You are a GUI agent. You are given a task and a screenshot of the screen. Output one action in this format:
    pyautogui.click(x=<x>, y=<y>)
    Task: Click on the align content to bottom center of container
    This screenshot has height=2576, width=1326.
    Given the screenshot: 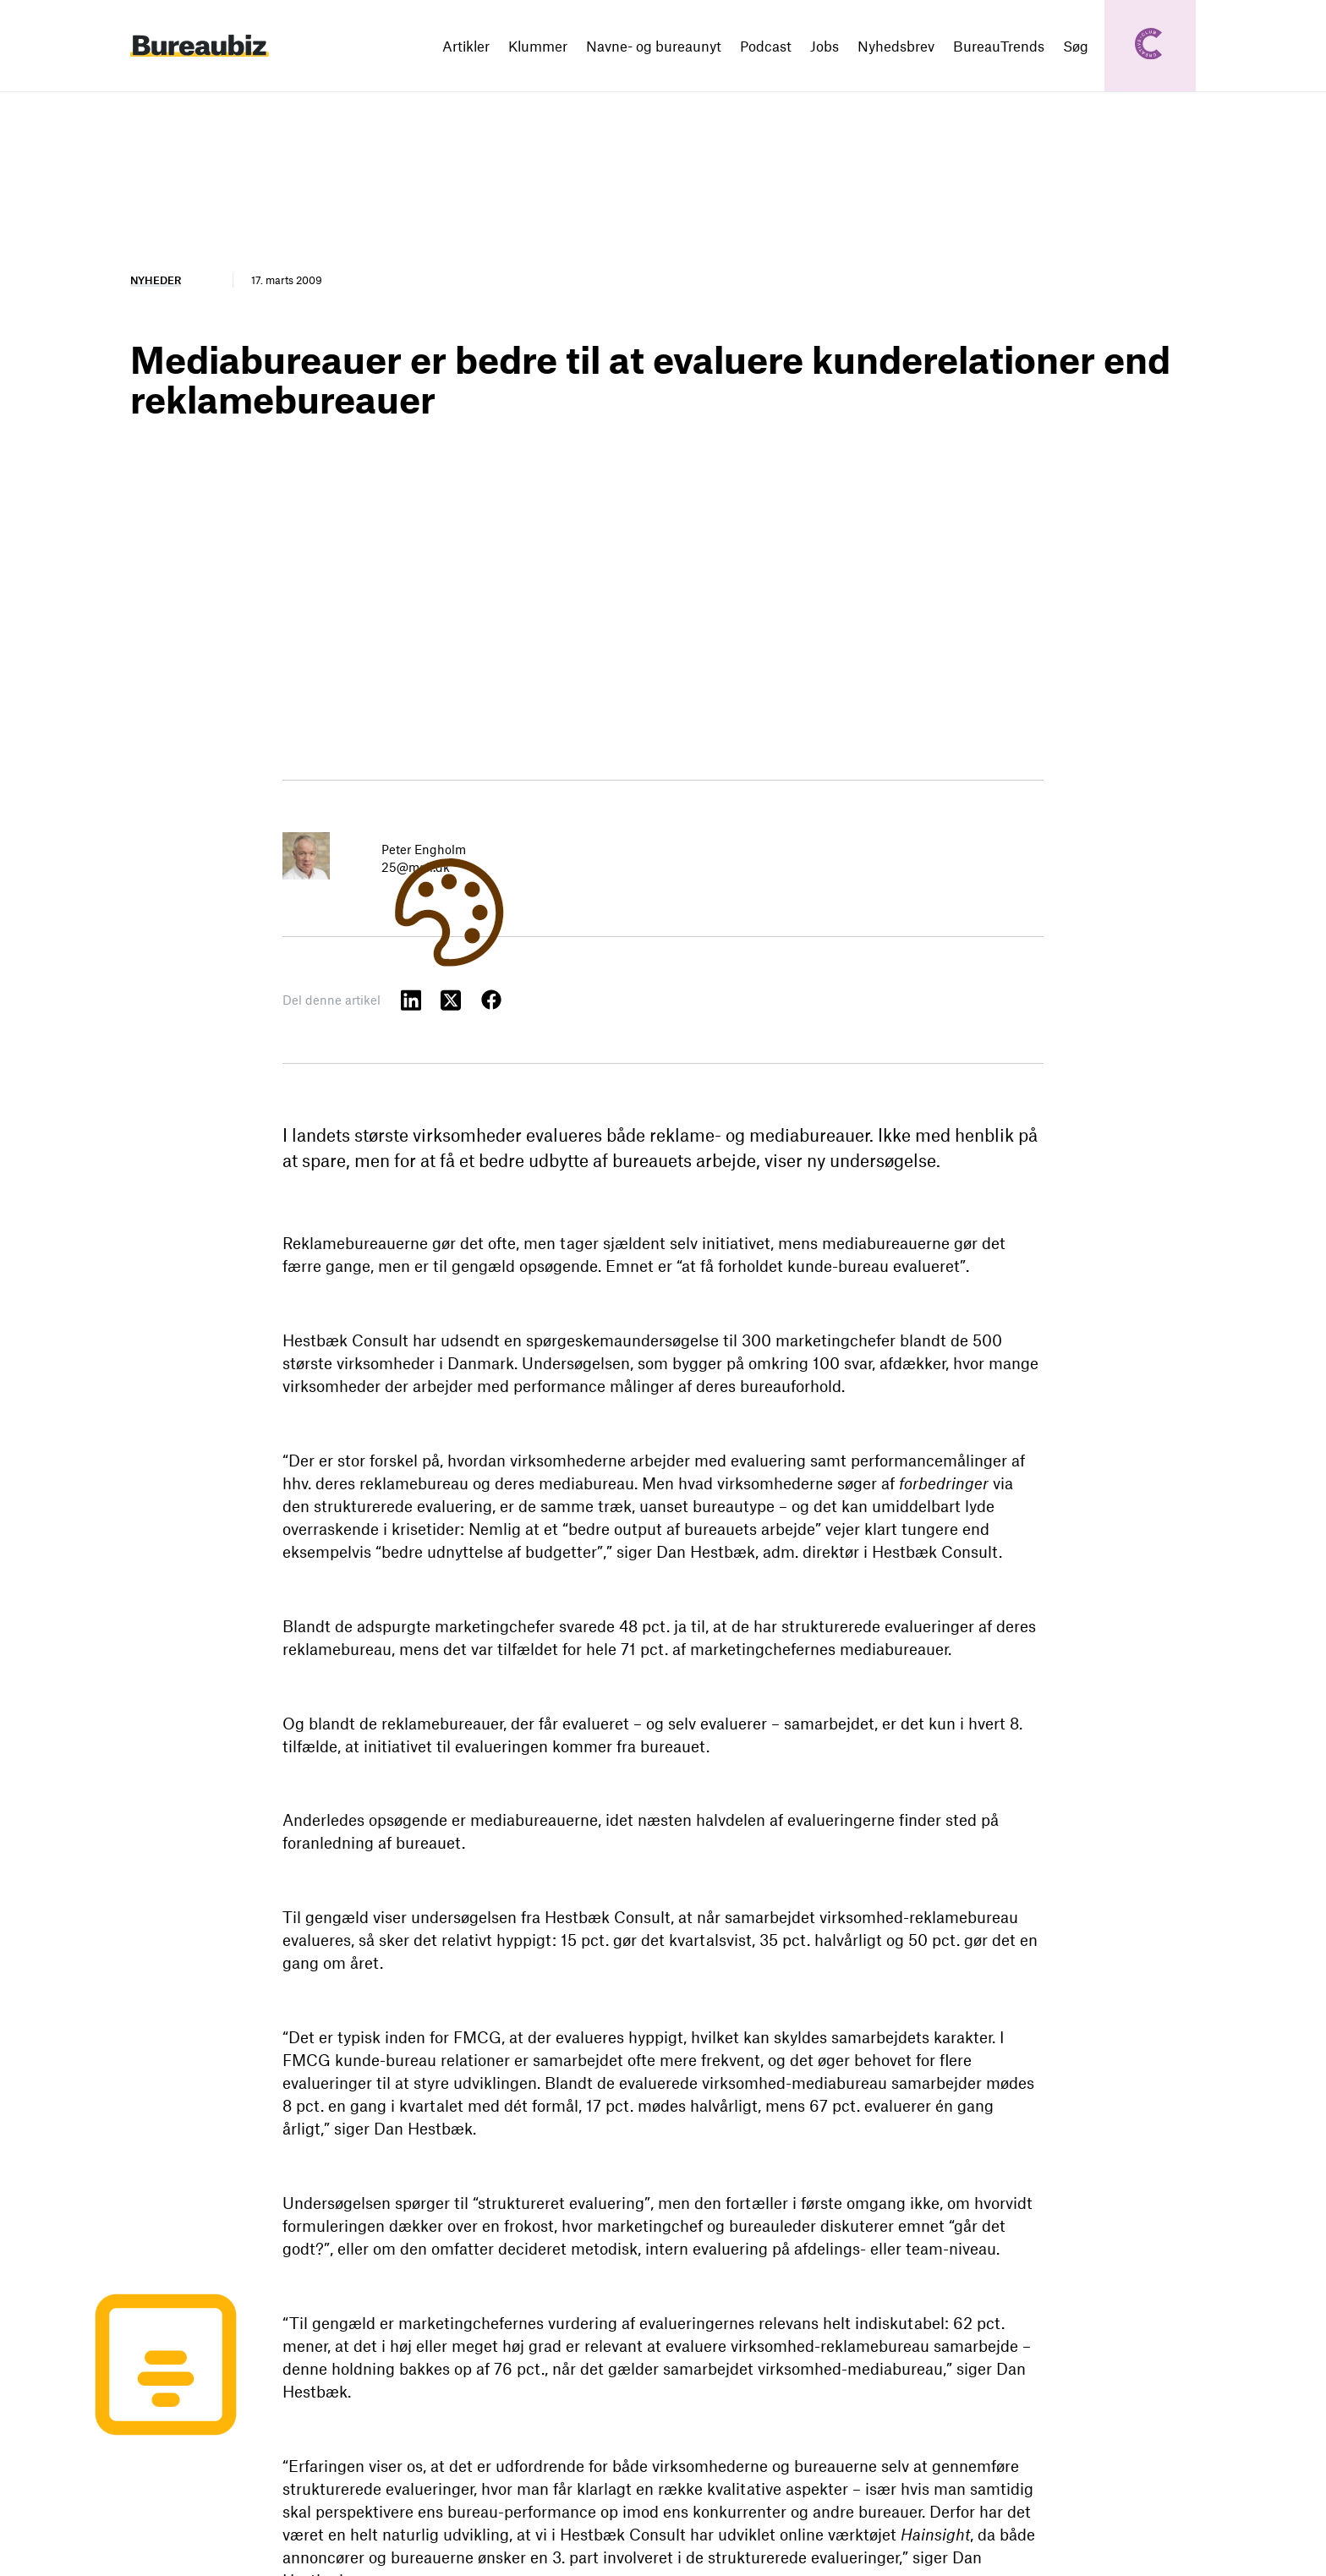 What is the action you would take?
    pyautogui.click(x=166, y=2365)
    